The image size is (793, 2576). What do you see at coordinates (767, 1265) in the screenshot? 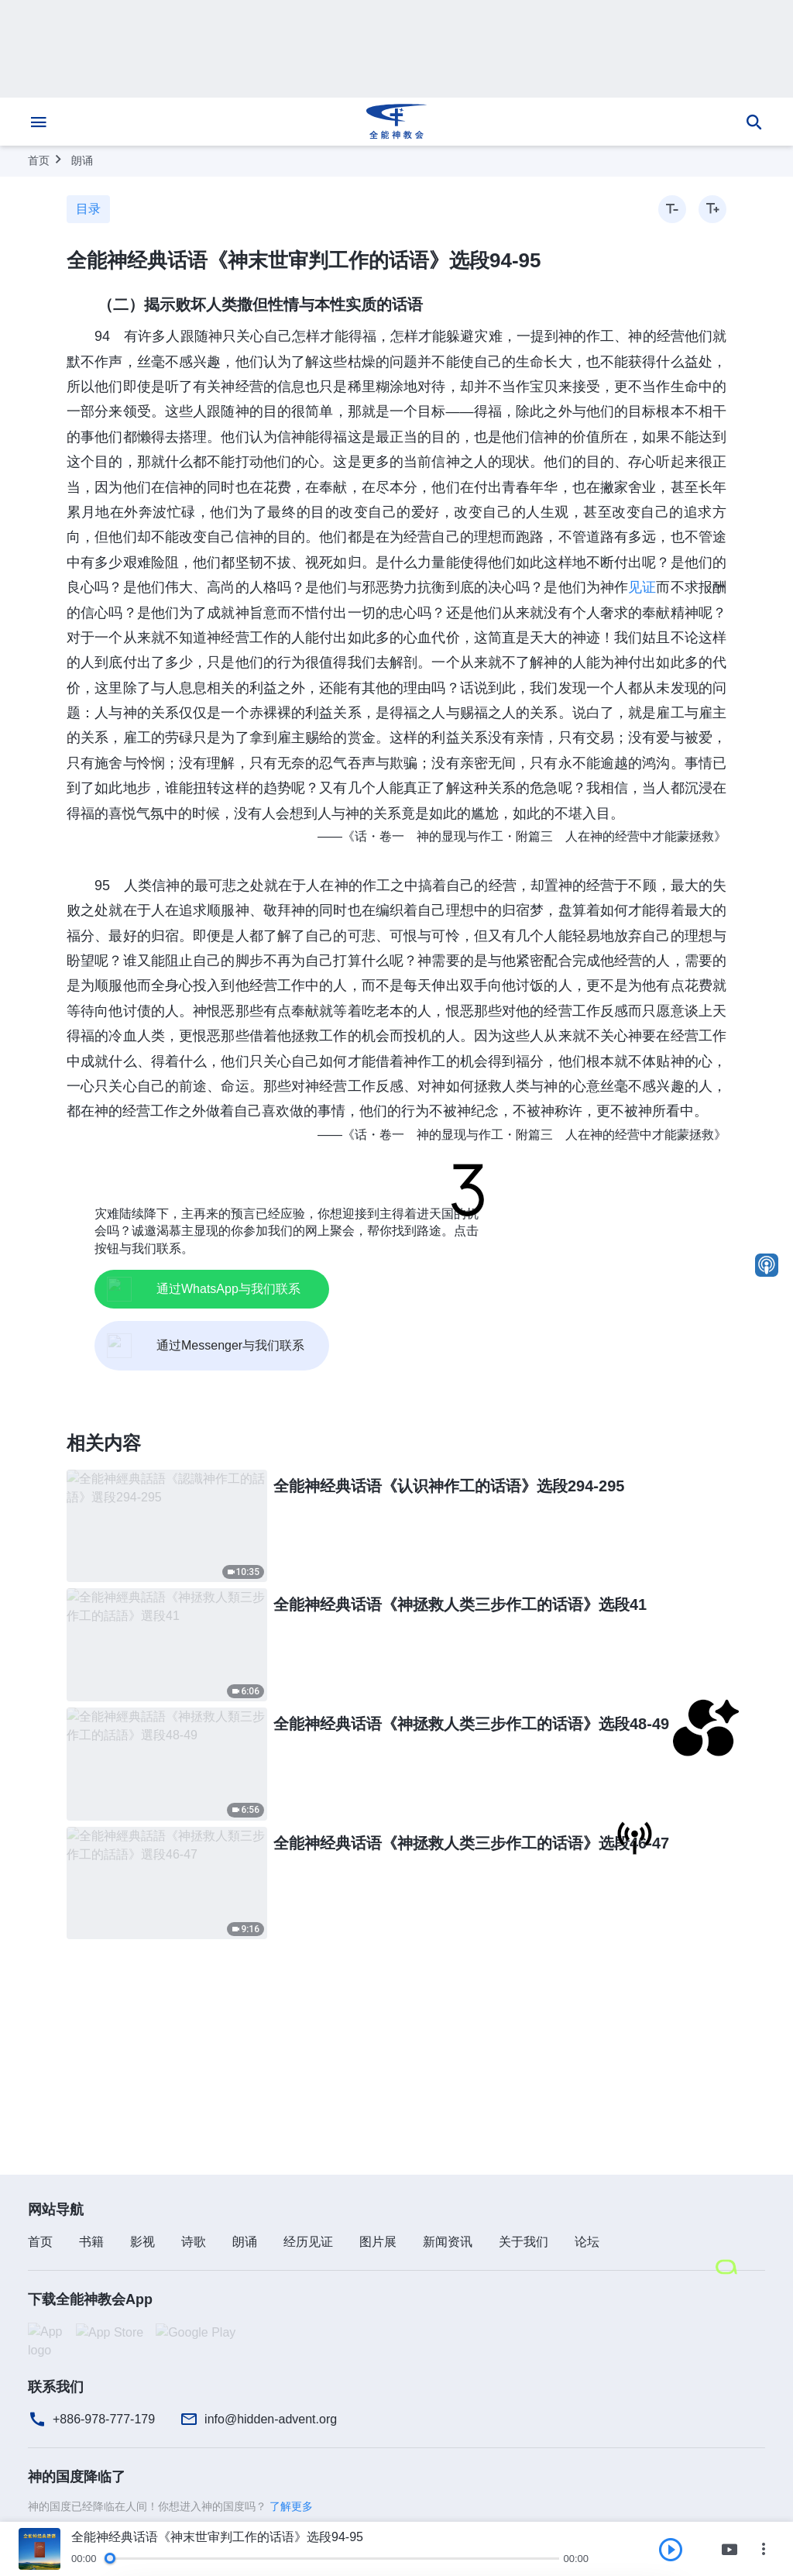
I see `open apple podcasts app` at bounding box center [767, 1265].